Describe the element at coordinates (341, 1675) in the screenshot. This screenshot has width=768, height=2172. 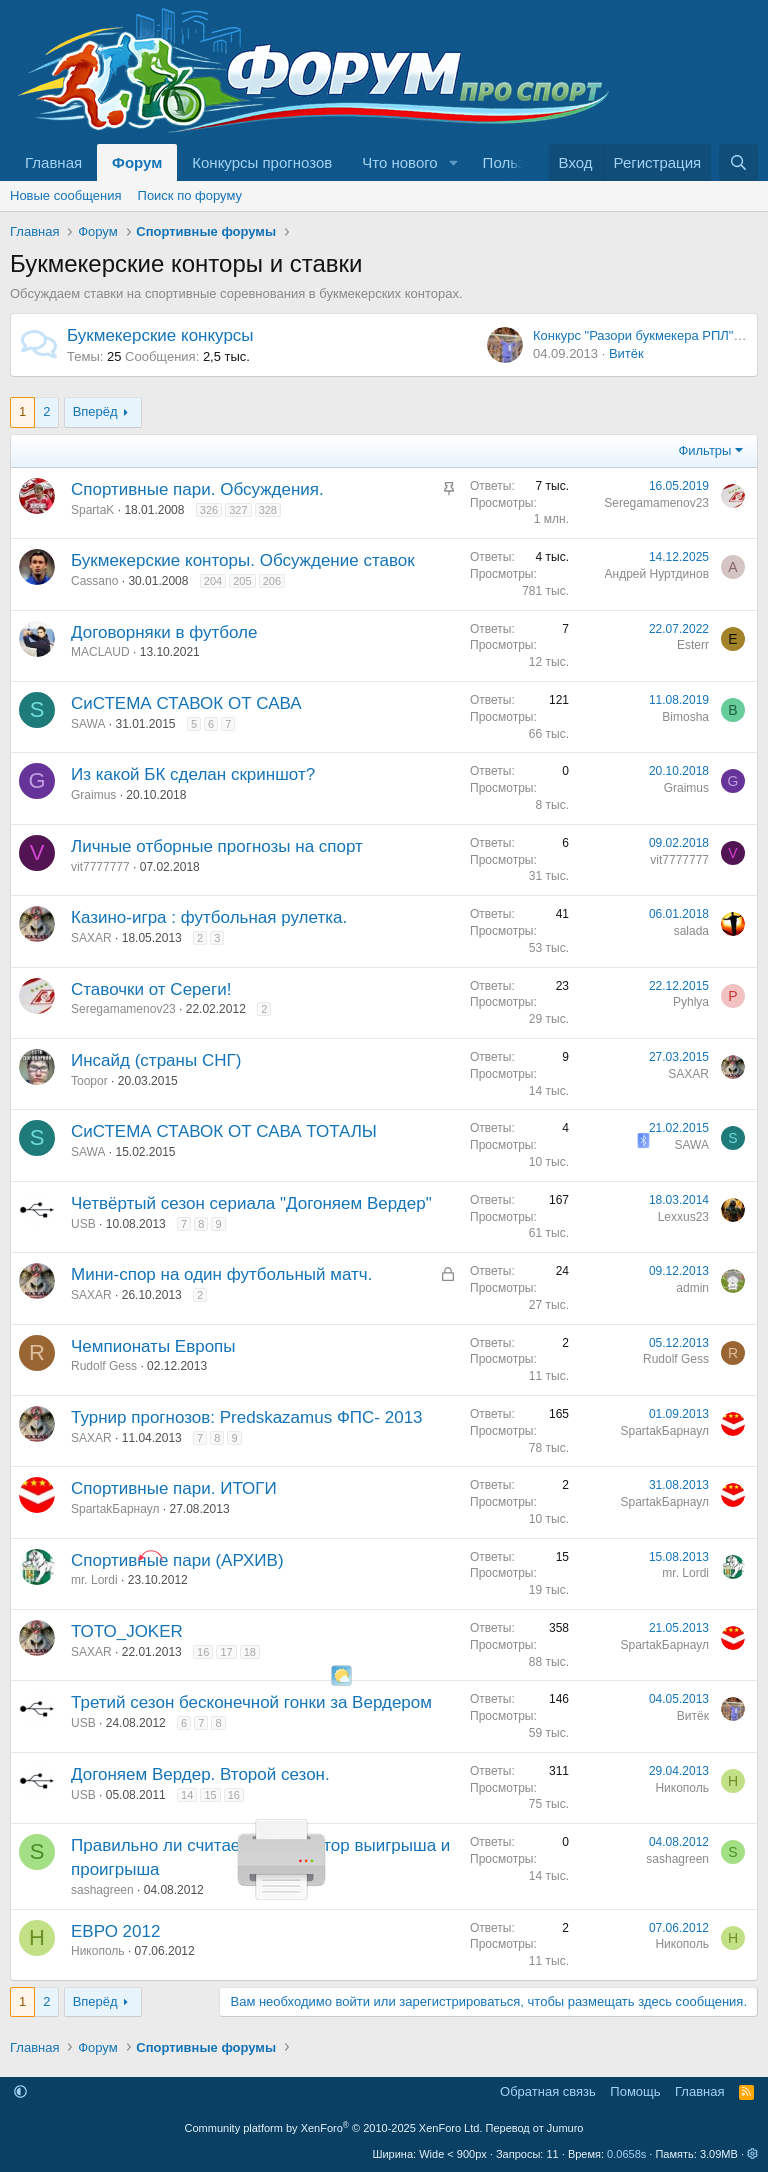
I see `open the weather app` at that location.